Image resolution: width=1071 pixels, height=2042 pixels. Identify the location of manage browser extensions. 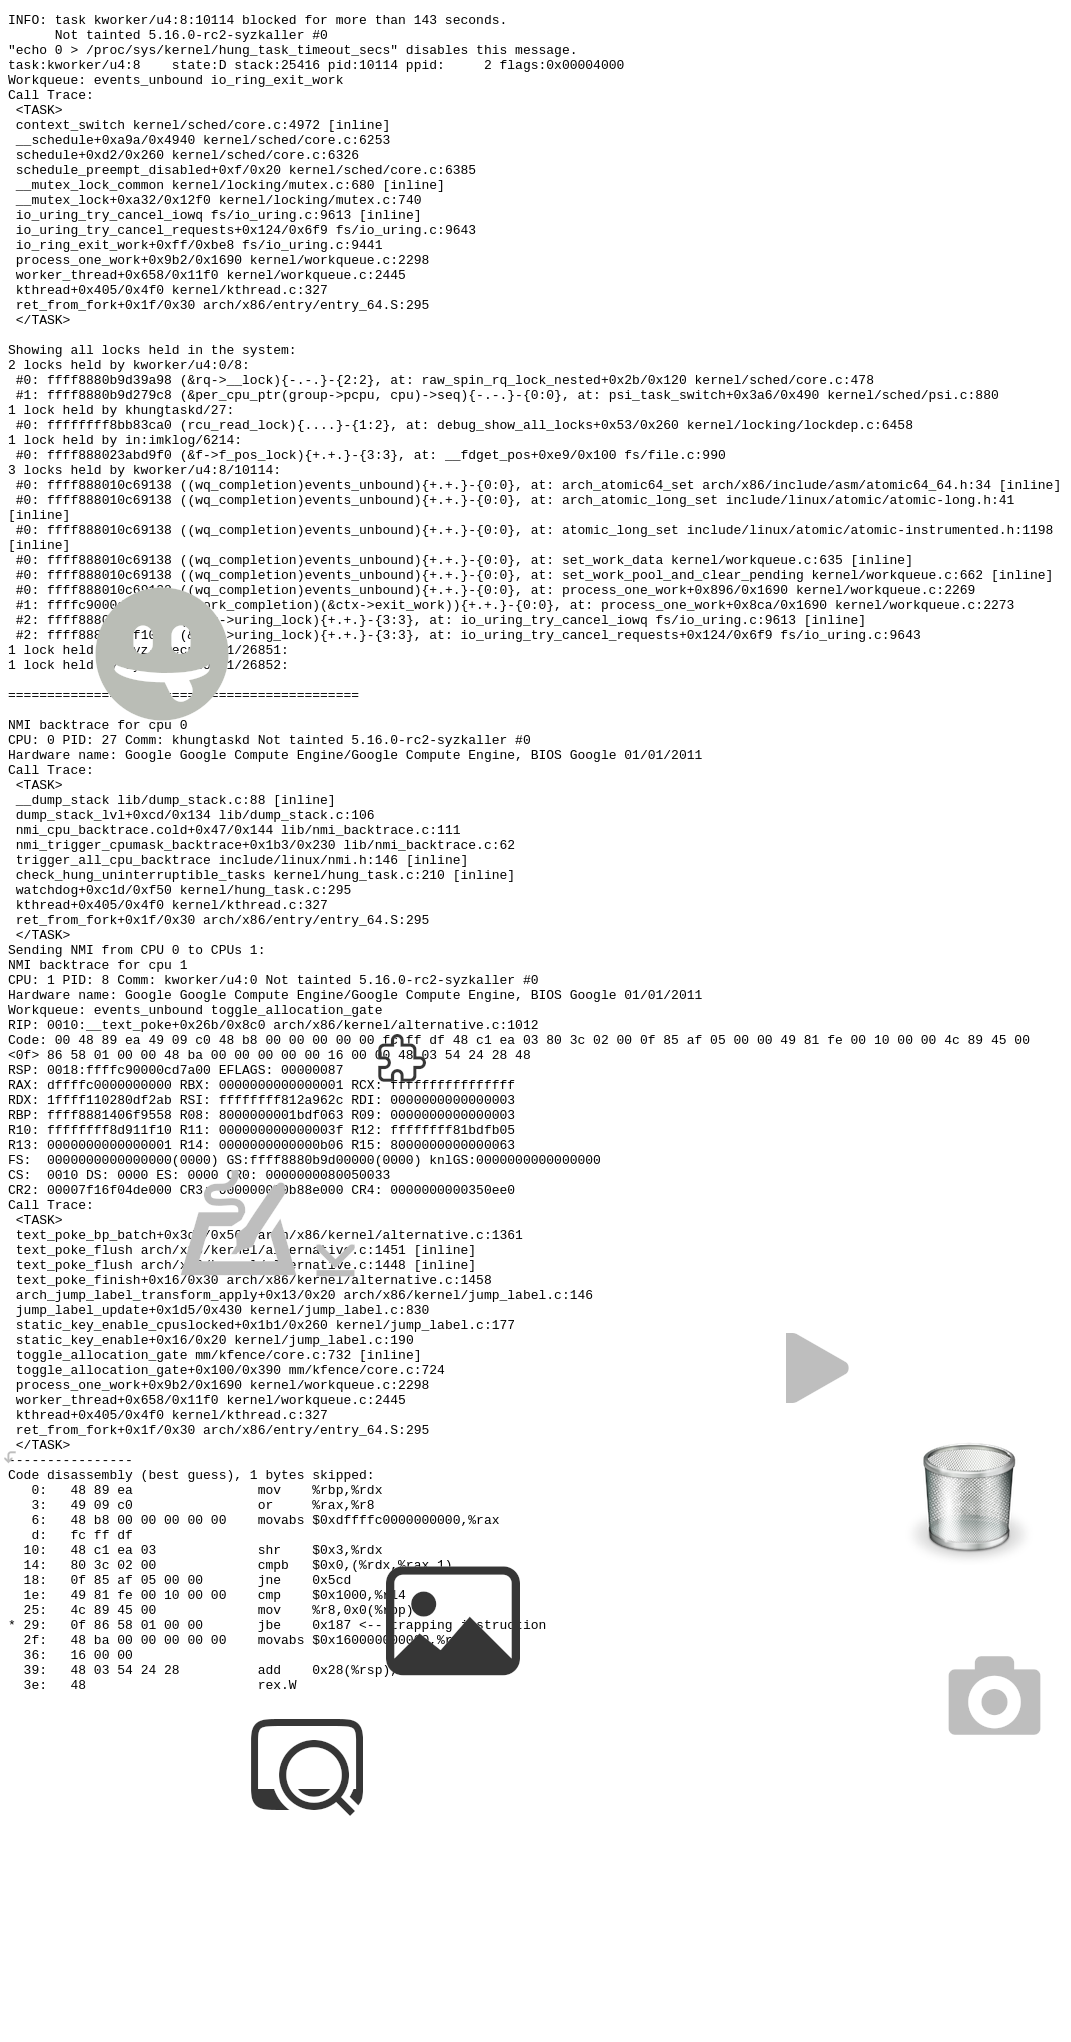
(400, 1059).